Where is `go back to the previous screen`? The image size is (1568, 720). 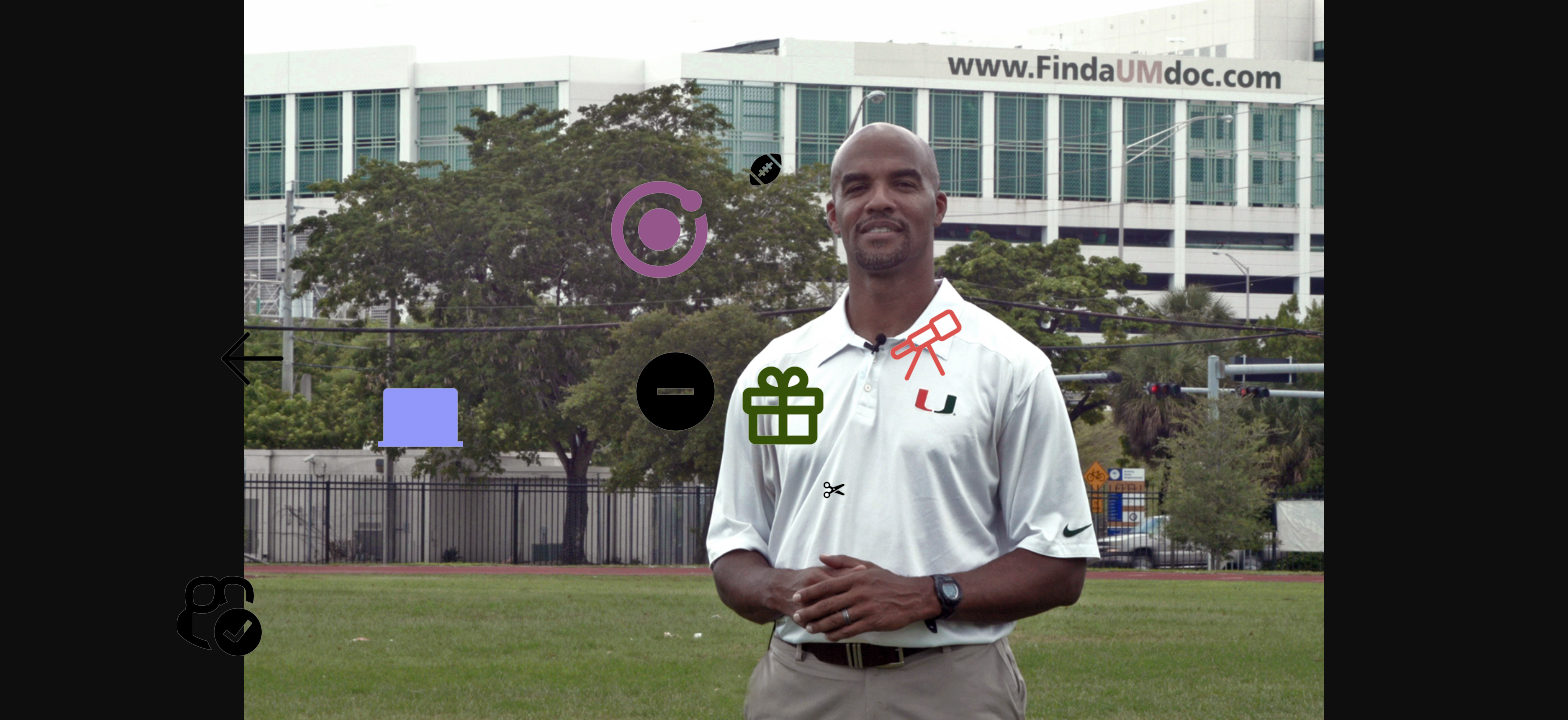 go back to the previous screen is located at coordinates (252, 358).